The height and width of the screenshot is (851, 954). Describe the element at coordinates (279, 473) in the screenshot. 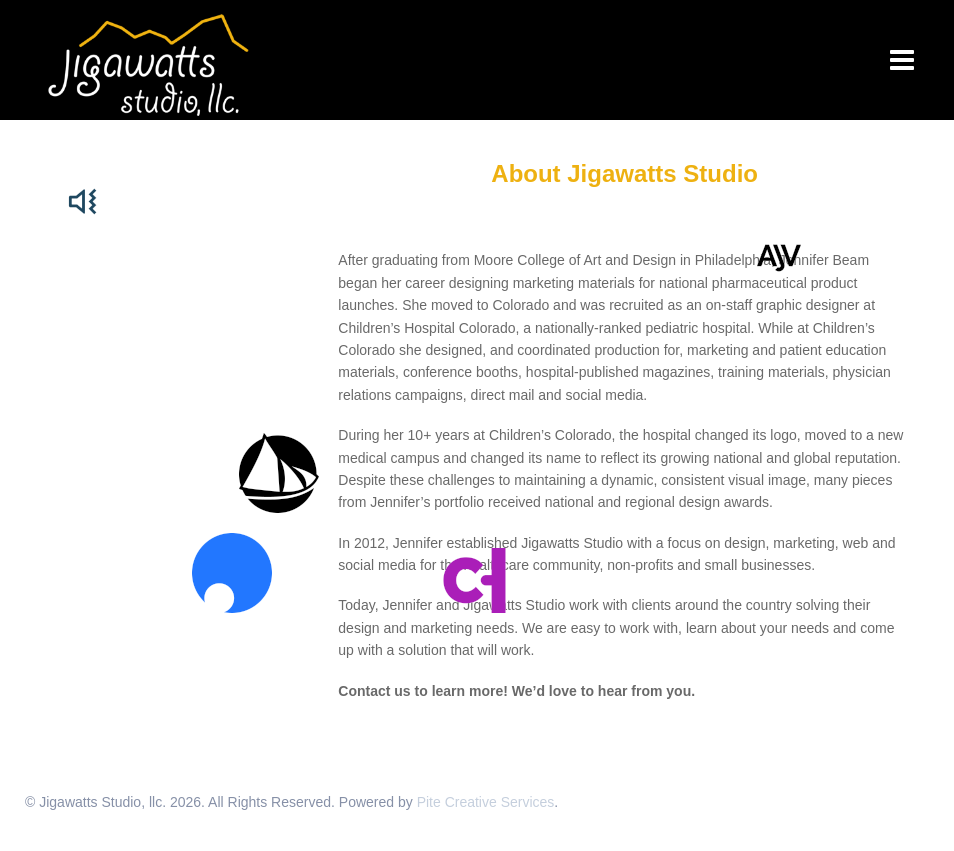

I see `solus operating system logo` at that location.